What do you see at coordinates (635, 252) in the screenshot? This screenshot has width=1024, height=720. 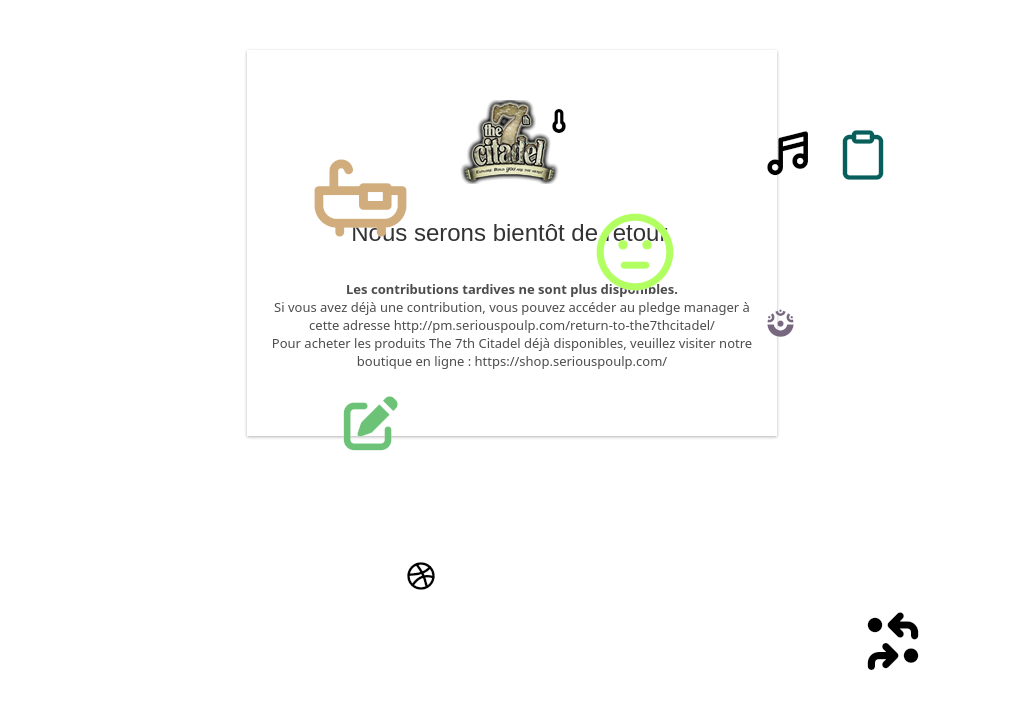 I see `rate experience as neutral or average` at bounding box center [635, 252].